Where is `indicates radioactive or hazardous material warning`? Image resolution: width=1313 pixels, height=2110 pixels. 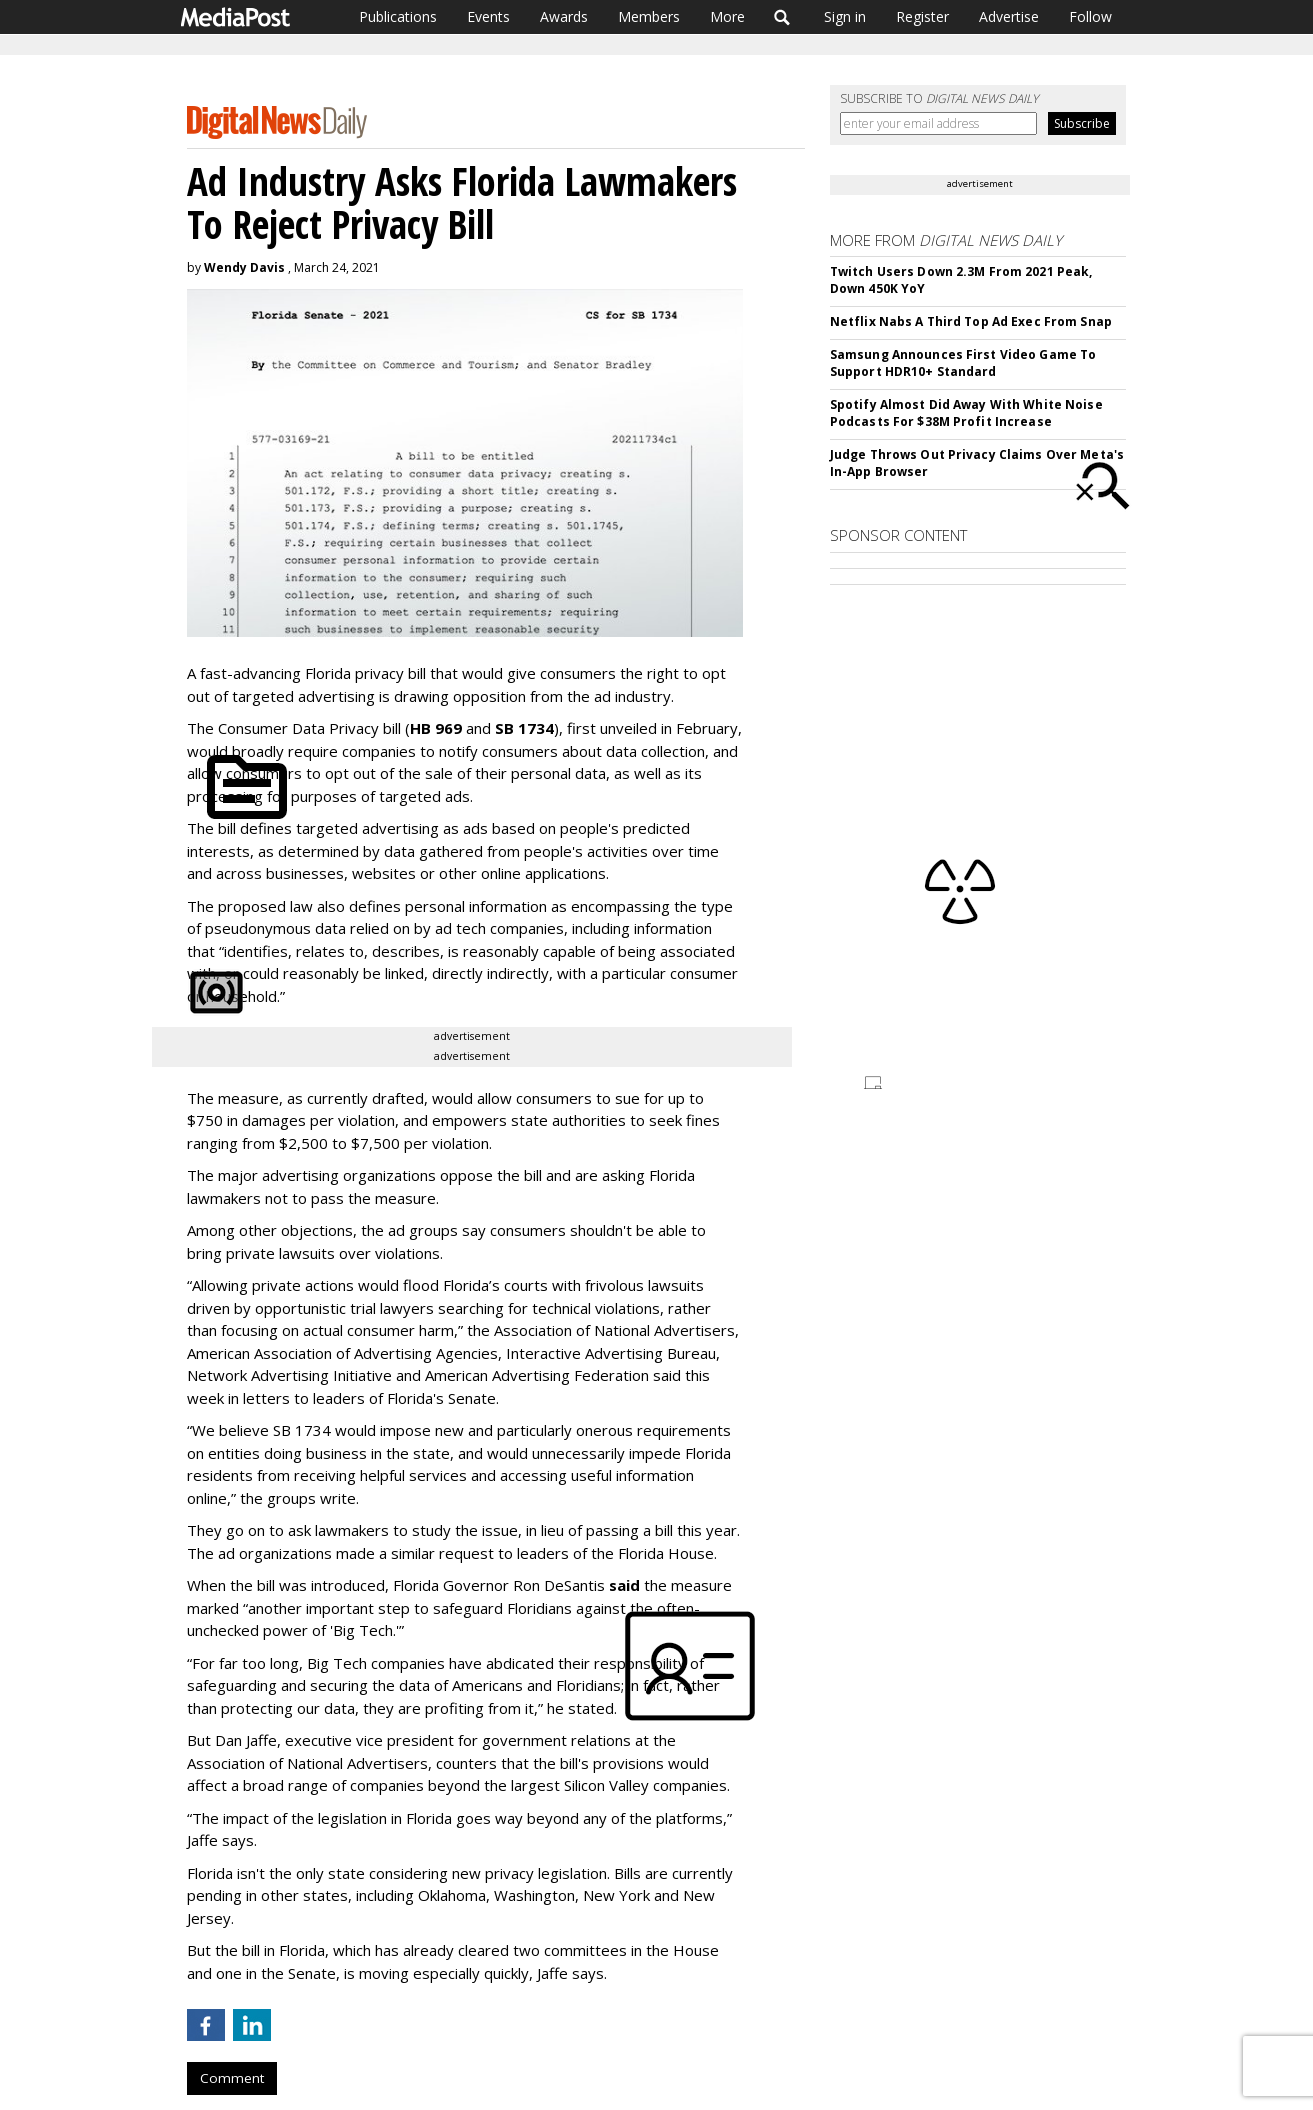 indicates radioactive or hazardous material warning is located at coordinates (960, 889).